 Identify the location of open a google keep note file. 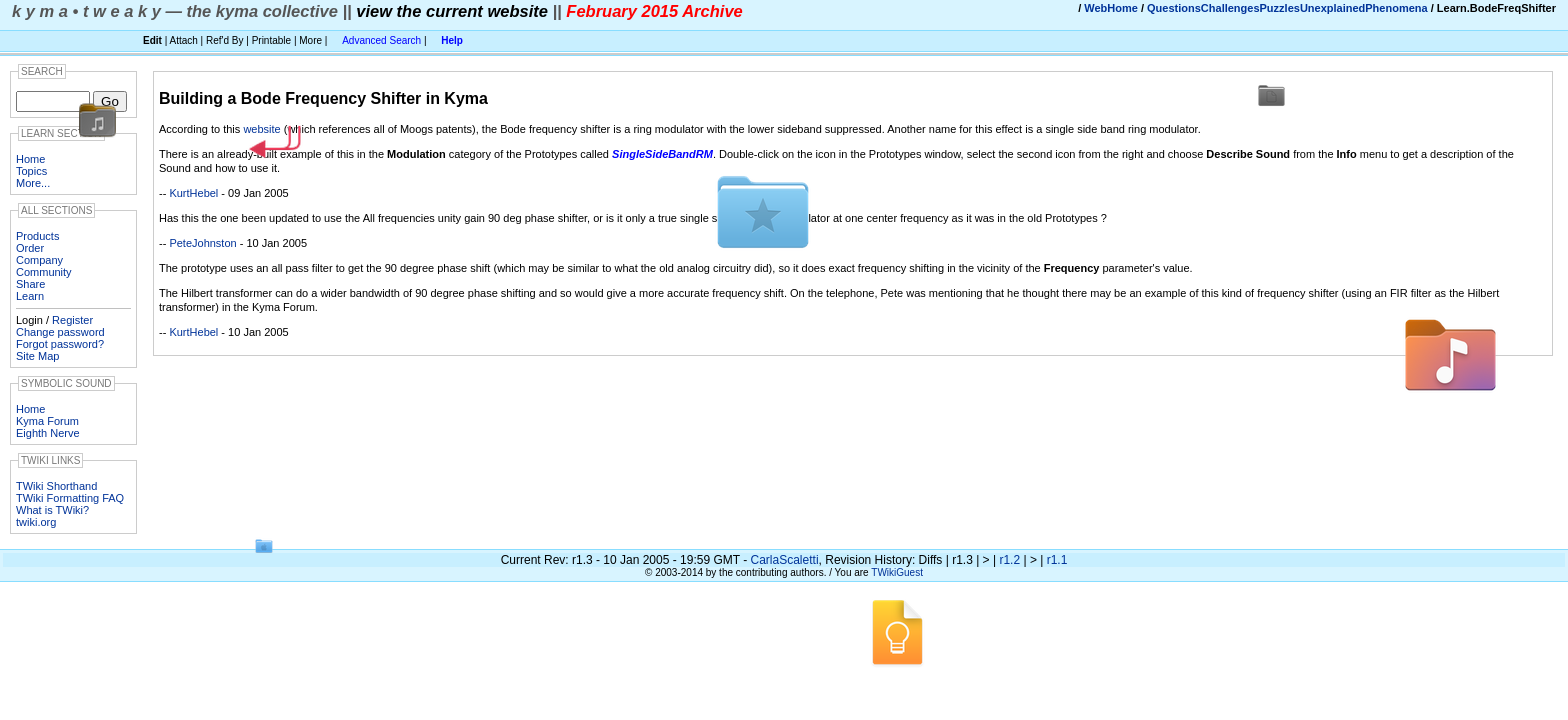
(897, 633).